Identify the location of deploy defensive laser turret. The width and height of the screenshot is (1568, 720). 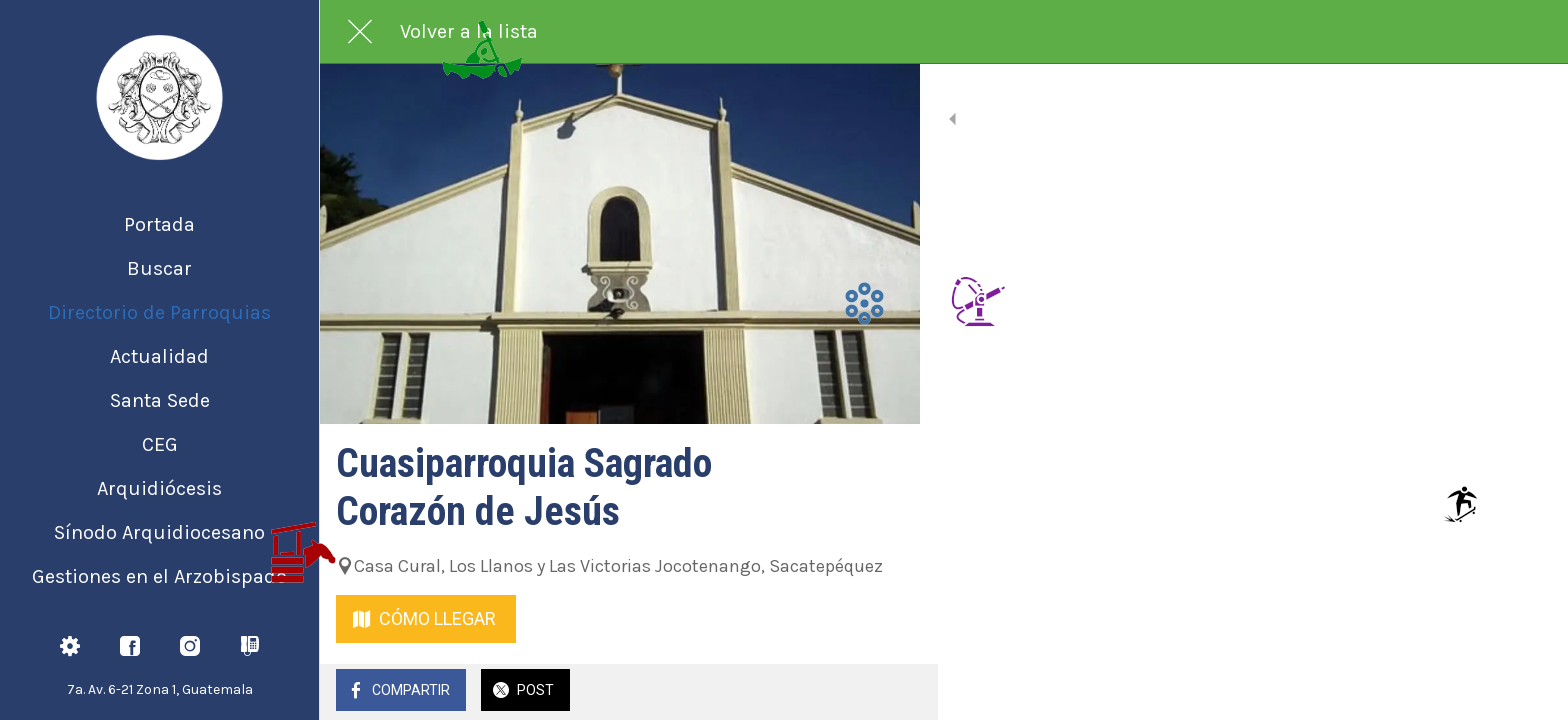
(978, 301).